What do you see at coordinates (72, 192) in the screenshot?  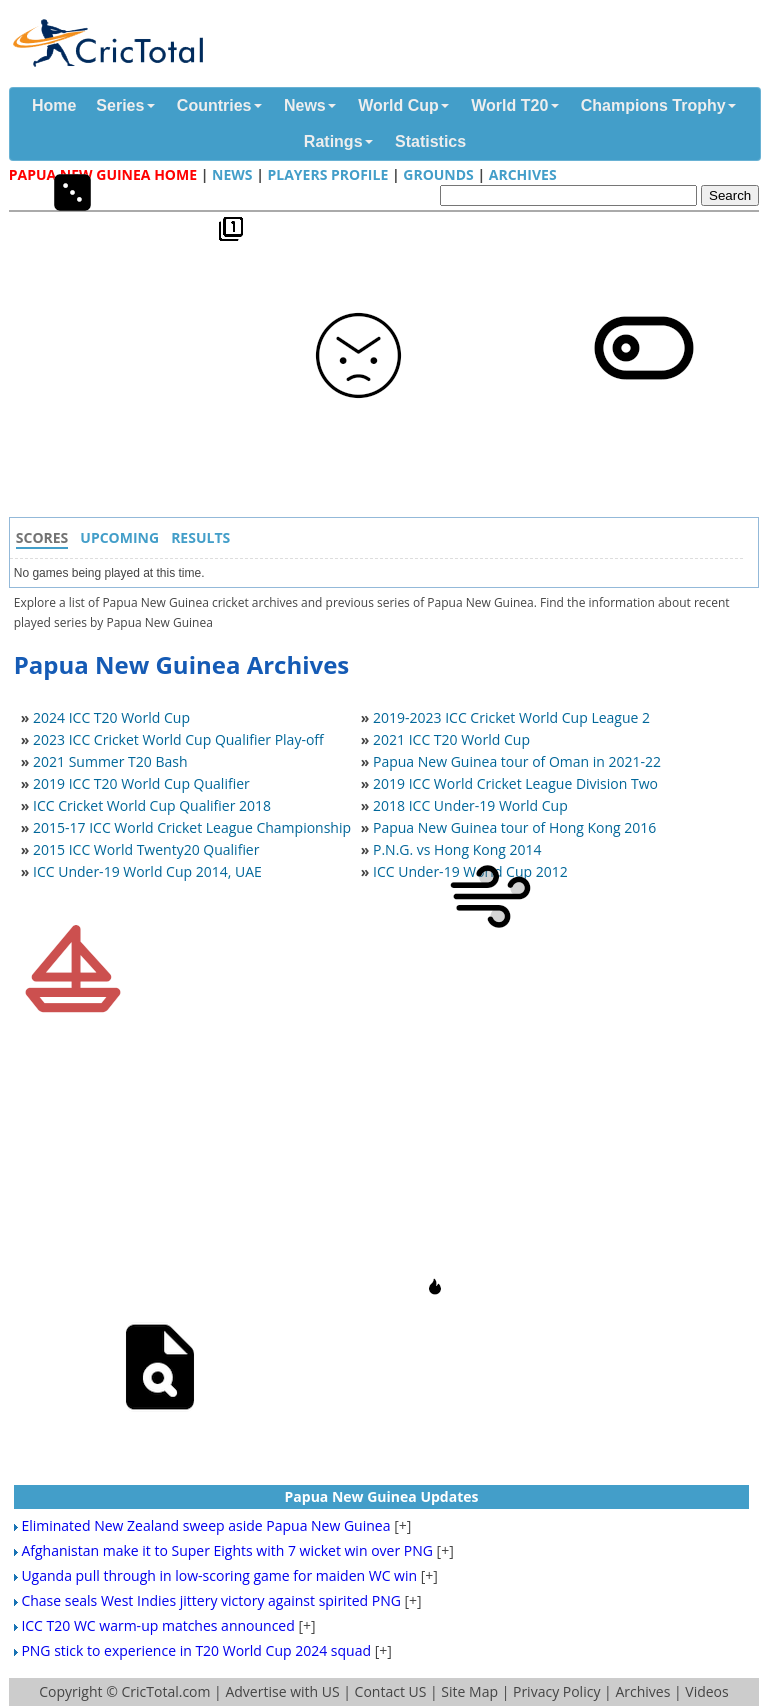 I see `indicates a dice roll result of three` at bounding box center [72, 192].